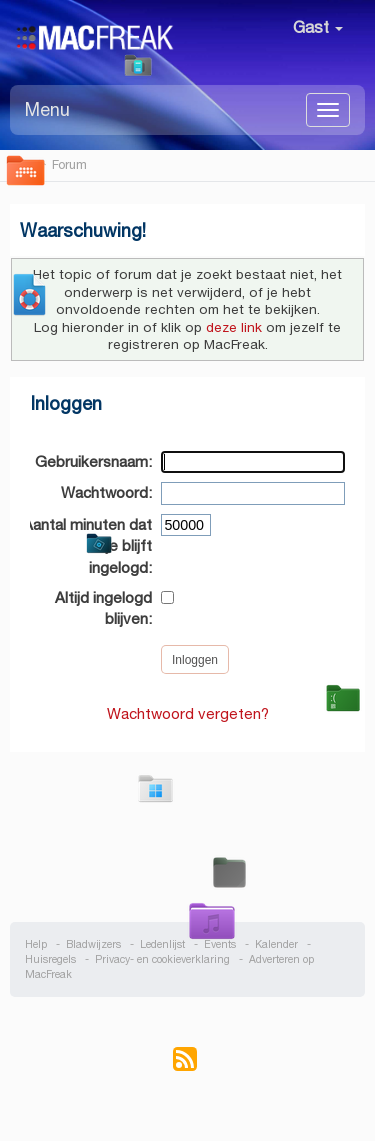 The image size is (375, 1141). What do you see at coordinates (25, 171) in the screenshot?
I see `open Bitwig Studio project files folder` at bounding box center [25, 171].